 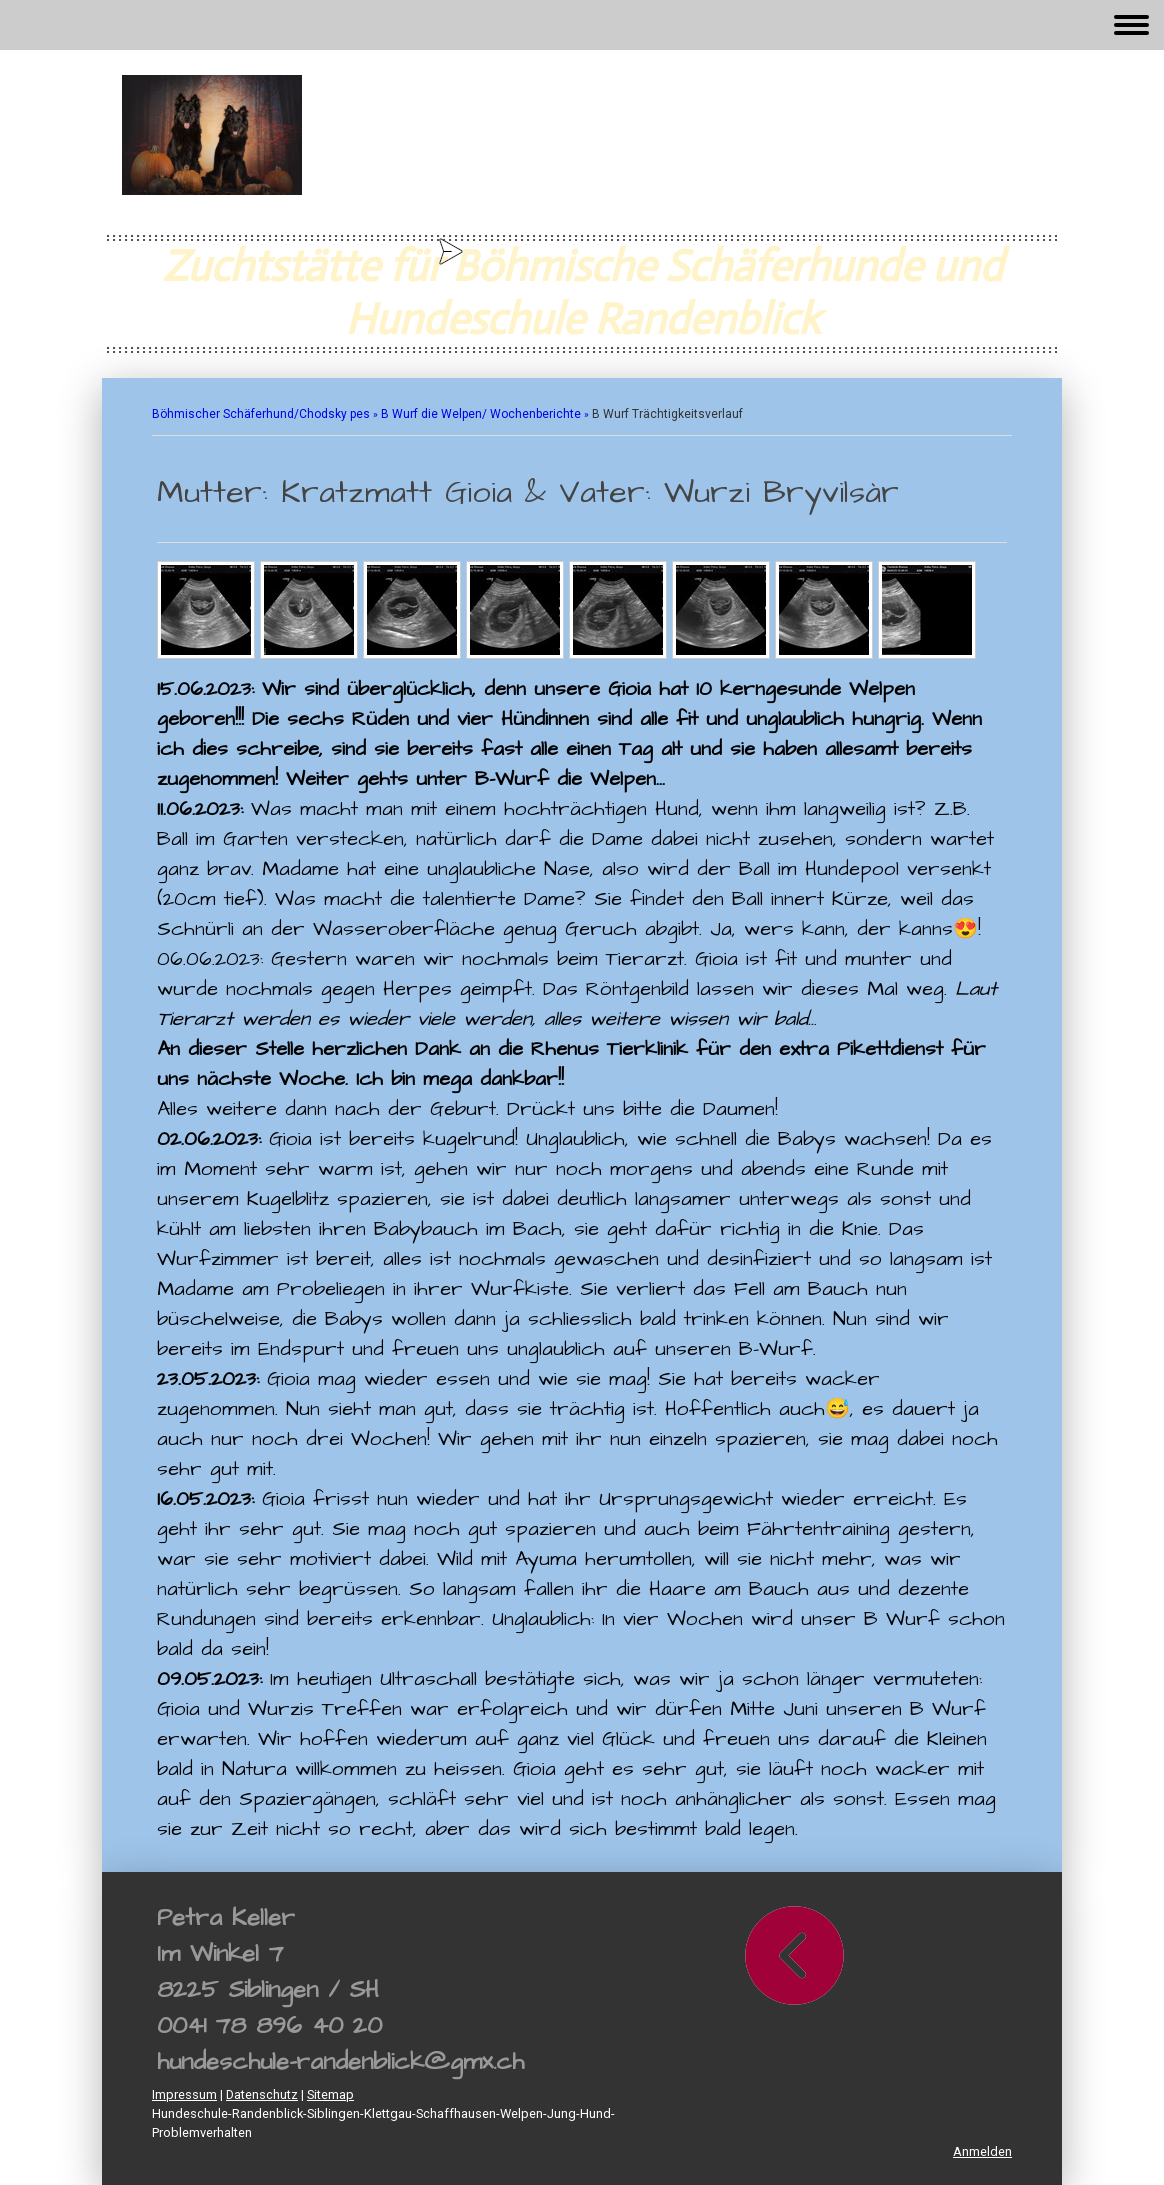 I want to click on send a message, so click(x=449, y=251).